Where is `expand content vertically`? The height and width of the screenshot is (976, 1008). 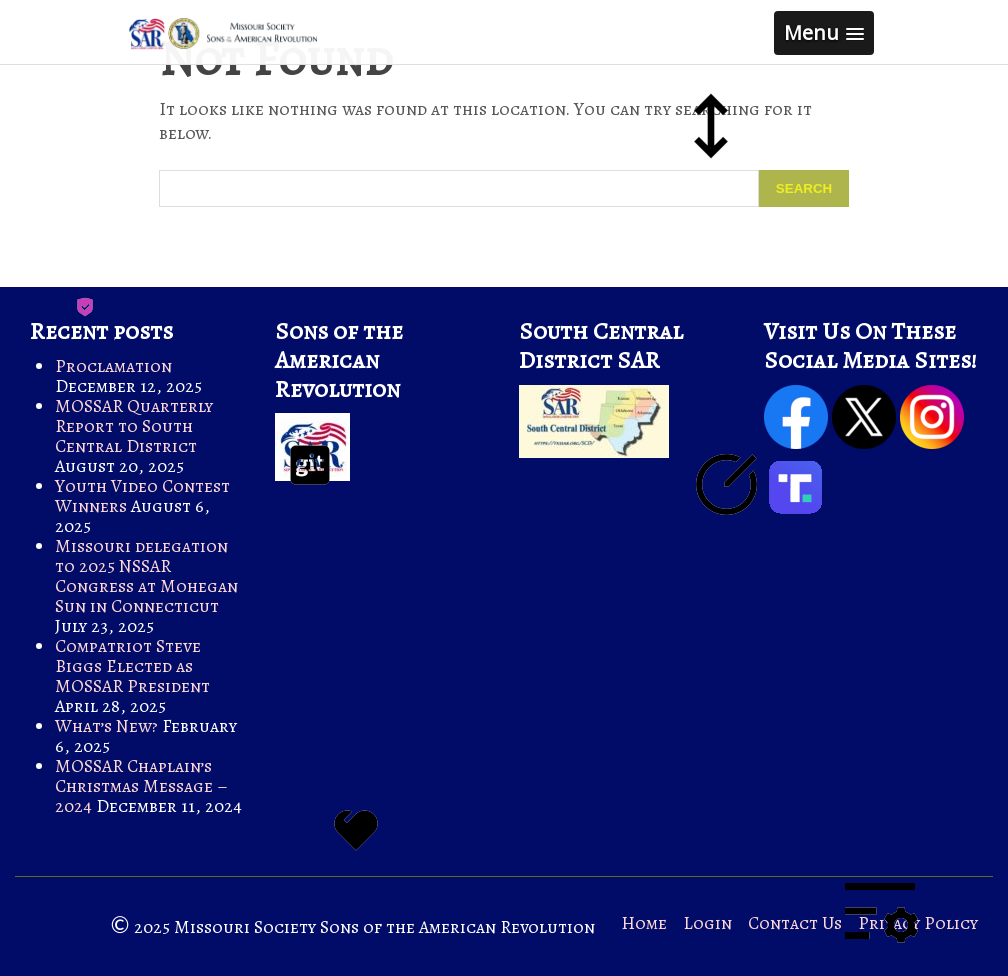 expand content vertically is located at coordinates (711, 126).